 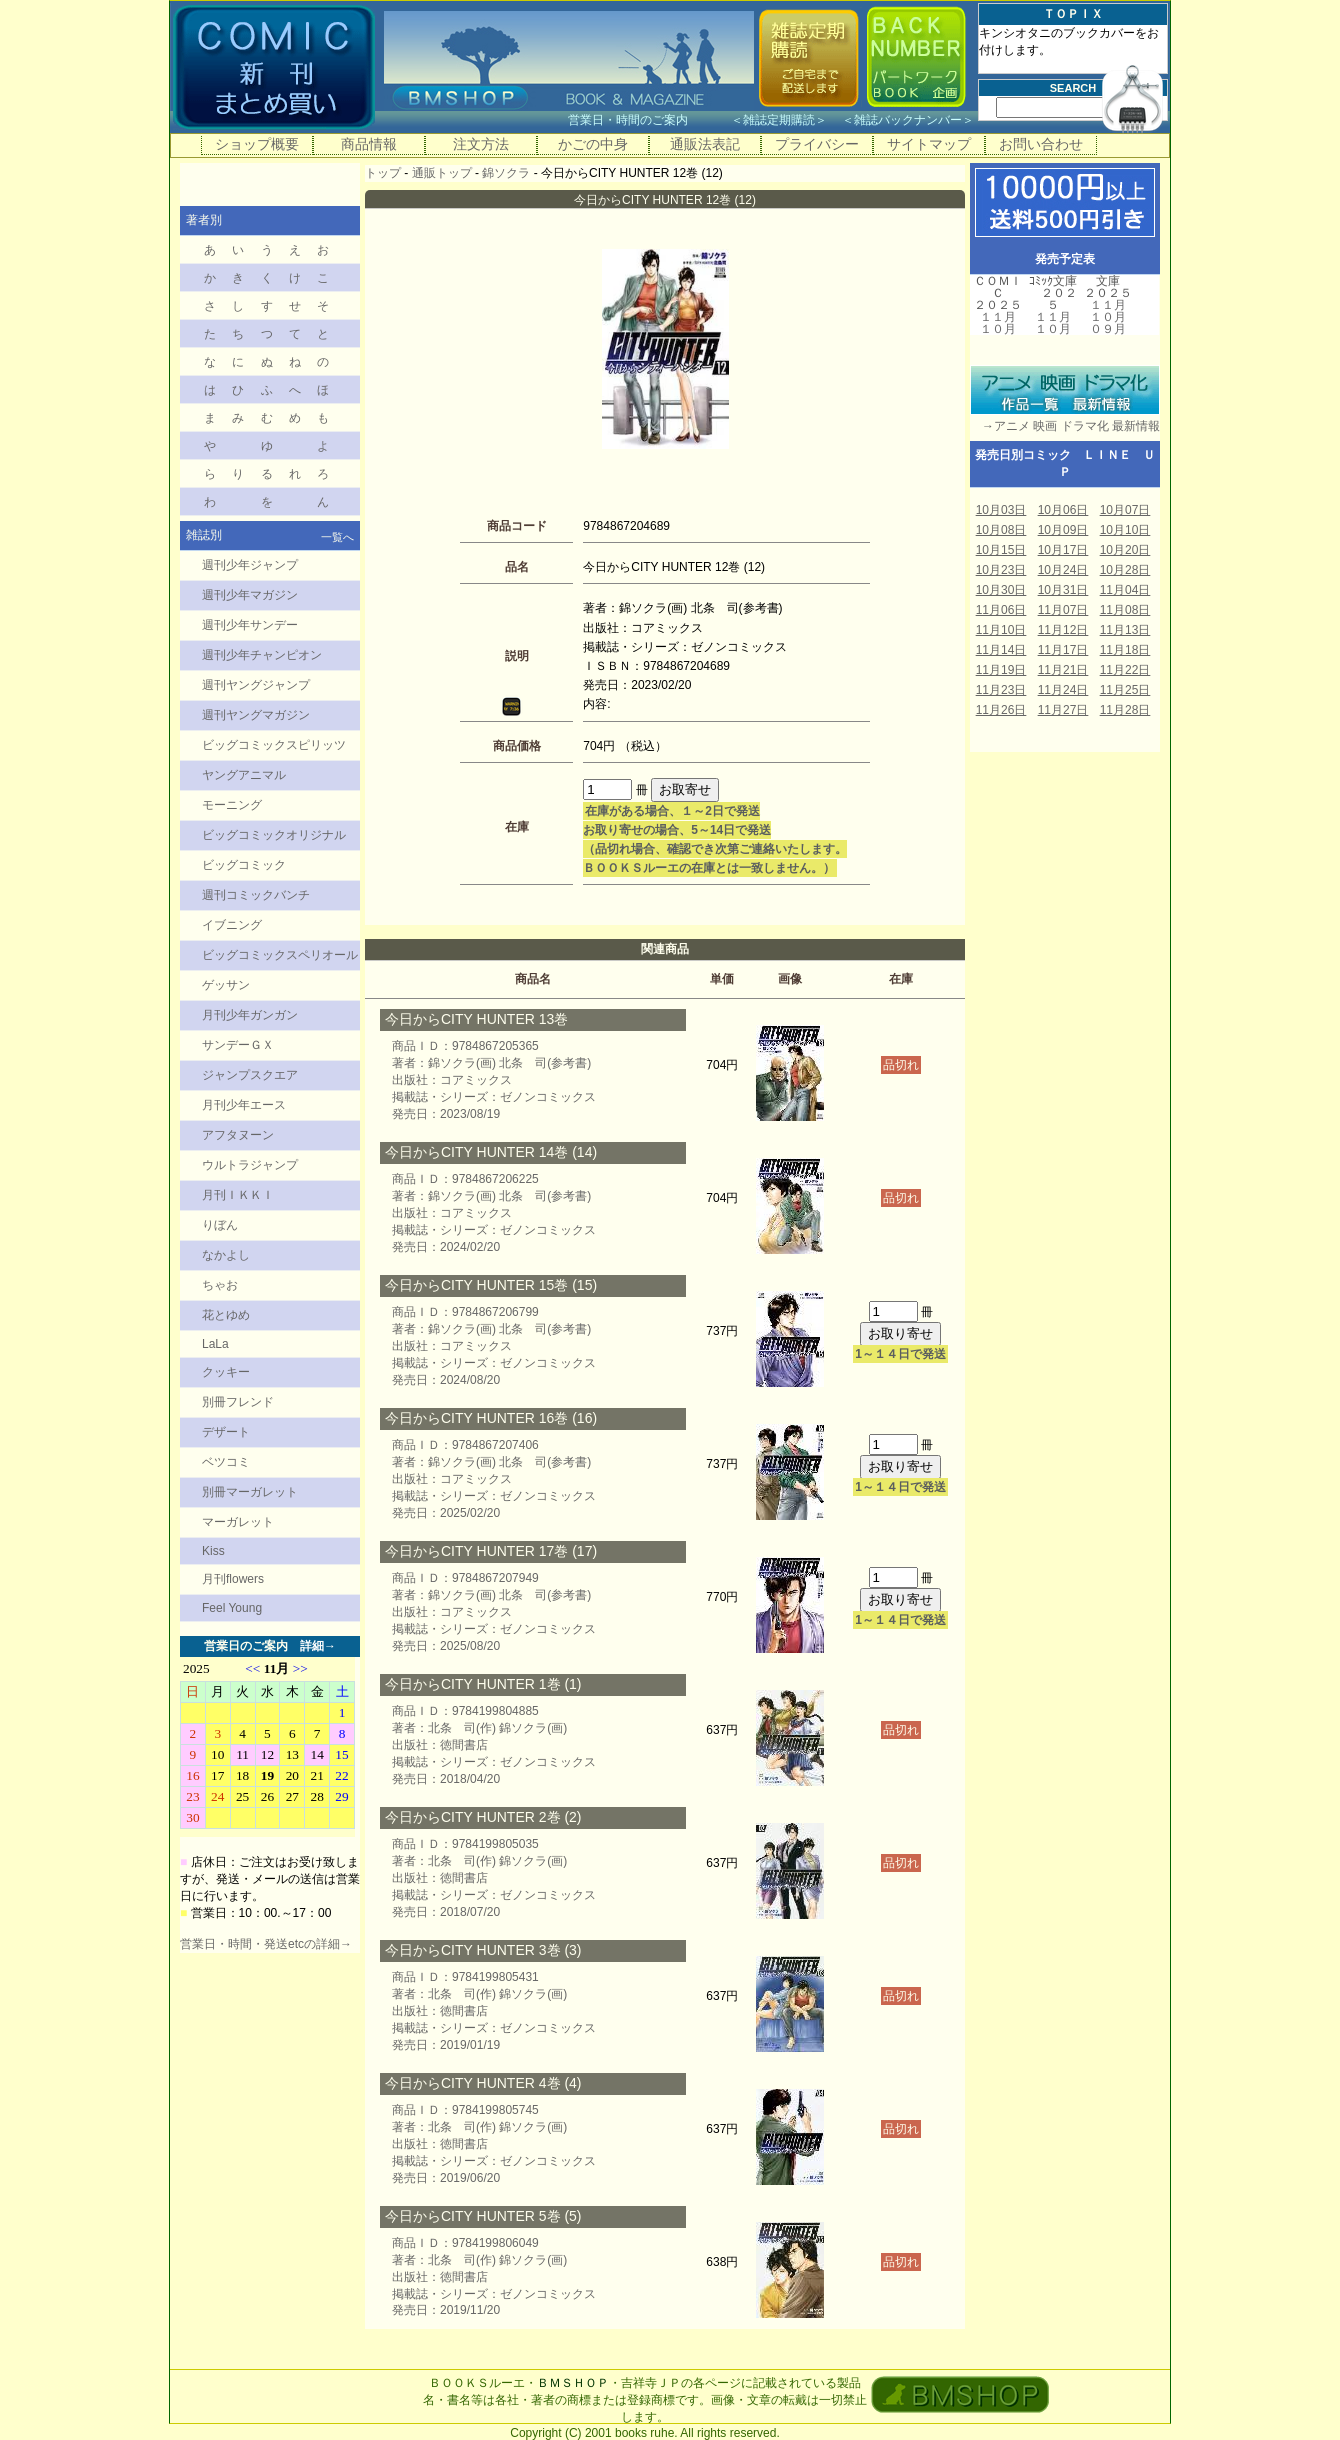 What do you see at coordinates (1132, 100) in the screenshot?
I see `open system information app` at bounding box center [1132, 100].